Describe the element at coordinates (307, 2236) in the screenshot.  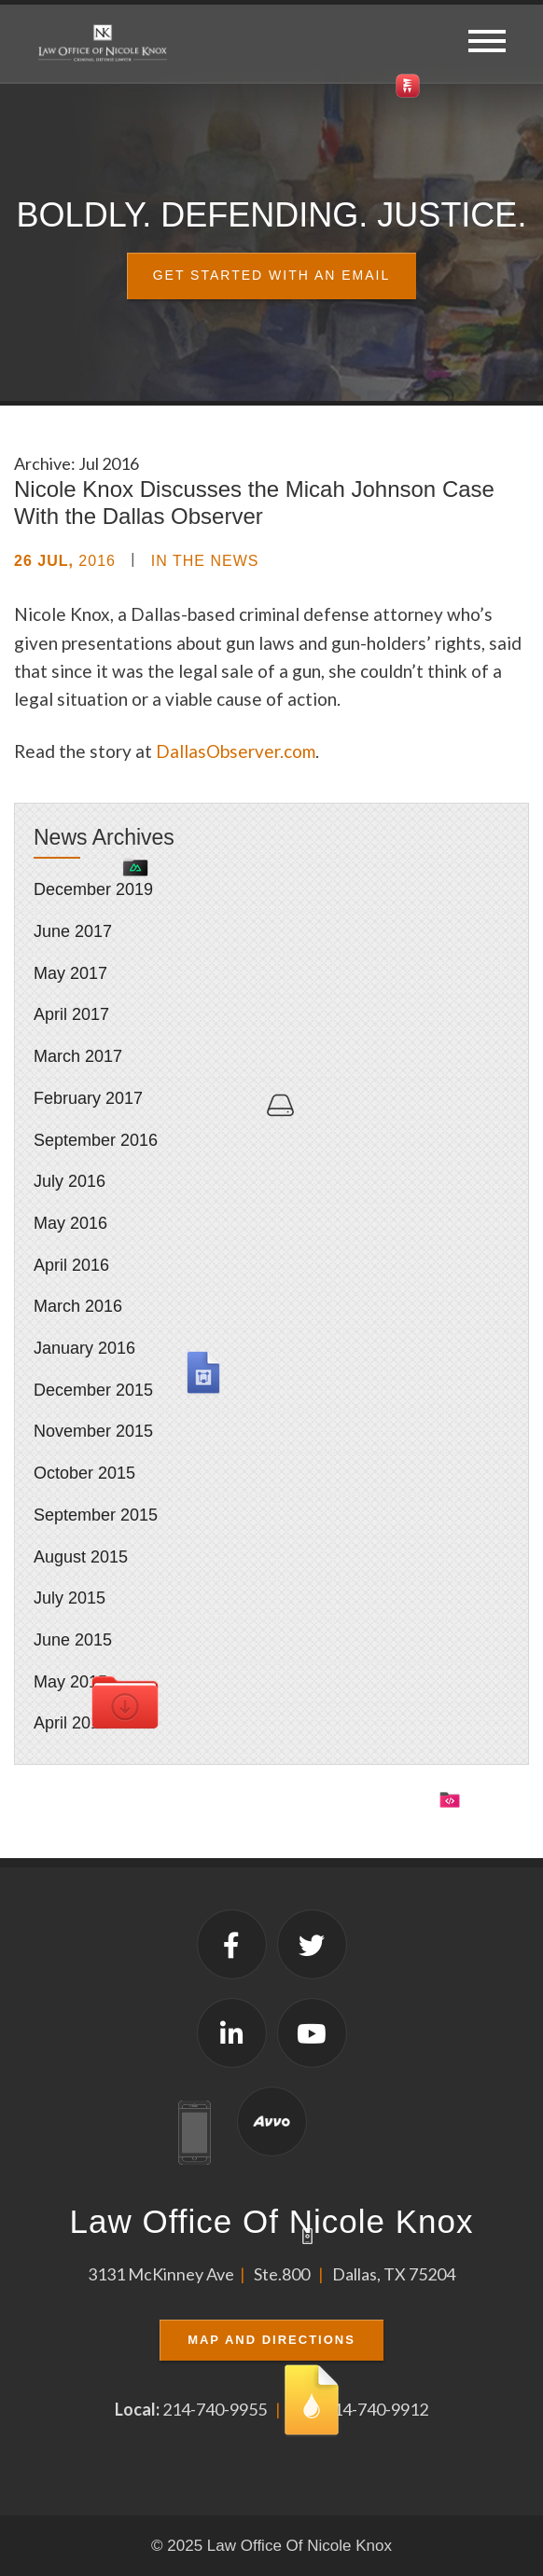
I see `indicates kde connect is running in the system tray` at that location.